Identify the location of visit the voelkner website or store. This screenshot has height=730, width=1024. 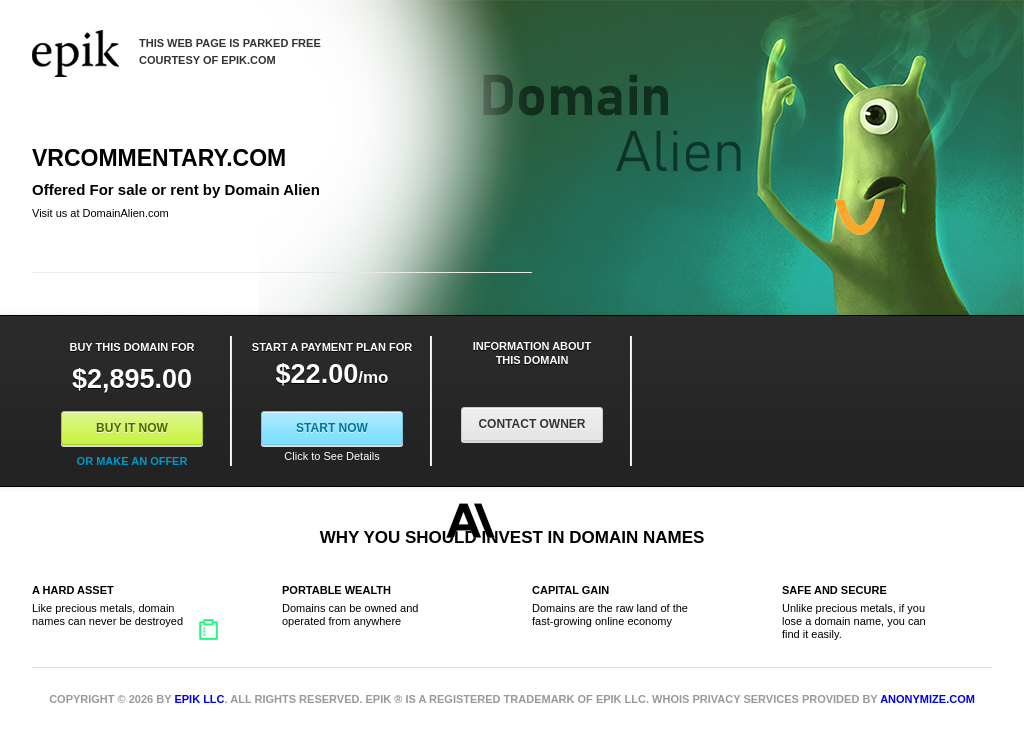
(860, 217).